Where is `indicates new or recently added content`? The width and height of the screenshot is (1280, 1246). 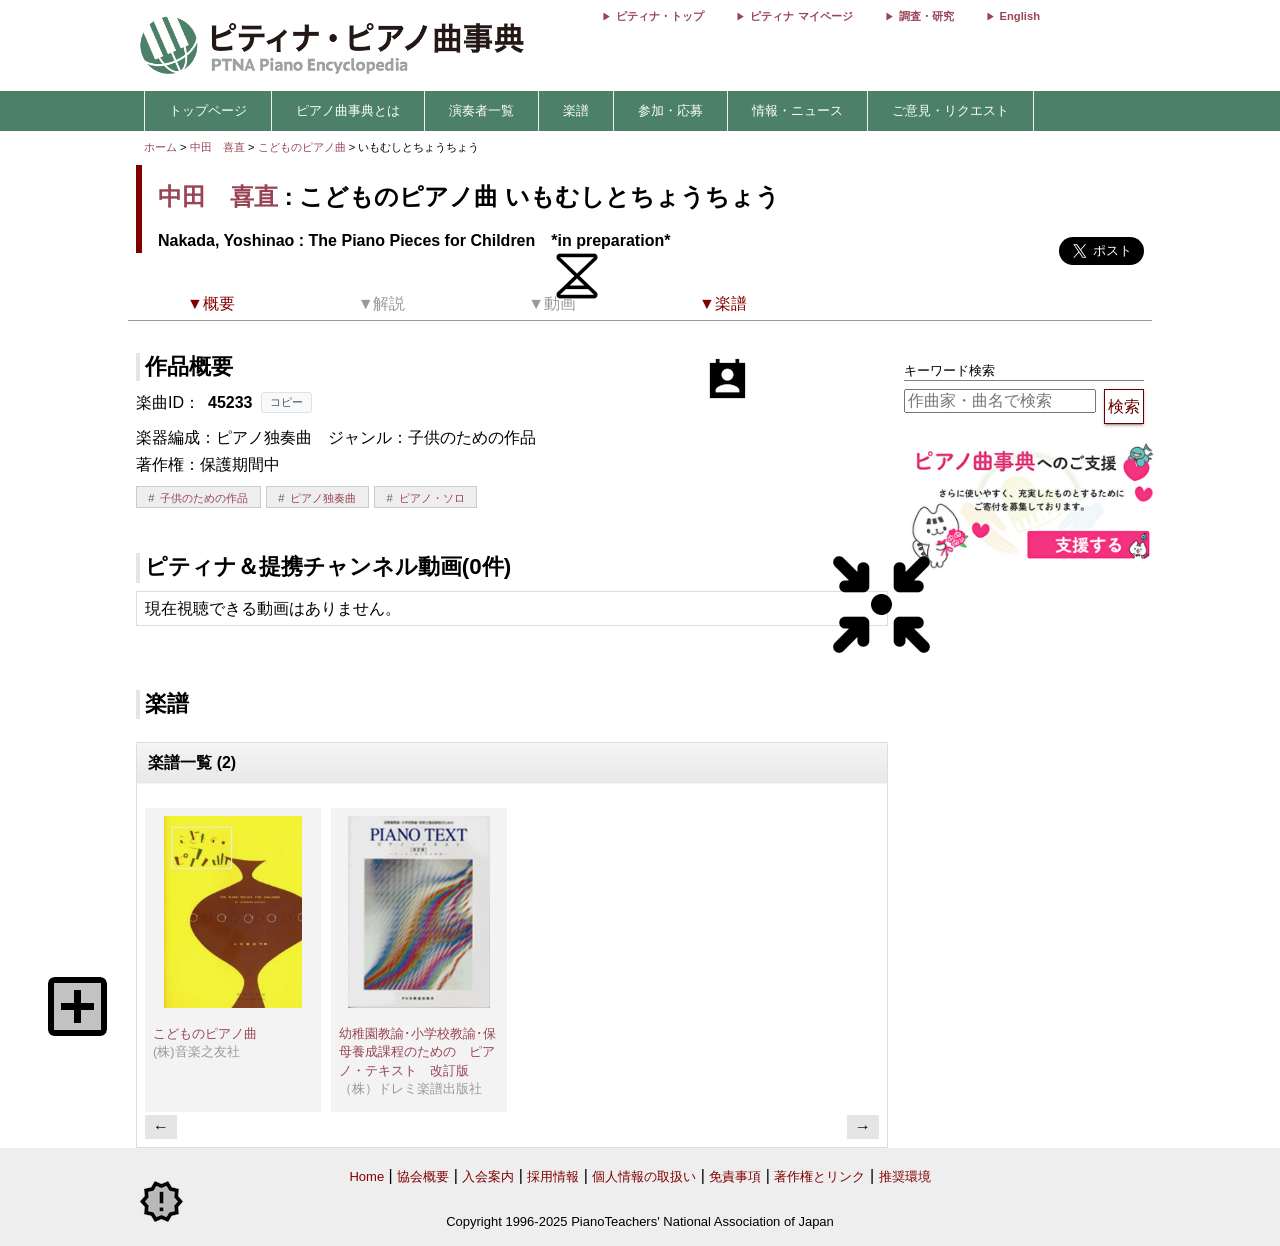 indicates new or recently added content is located at coordinates (161, 1201).